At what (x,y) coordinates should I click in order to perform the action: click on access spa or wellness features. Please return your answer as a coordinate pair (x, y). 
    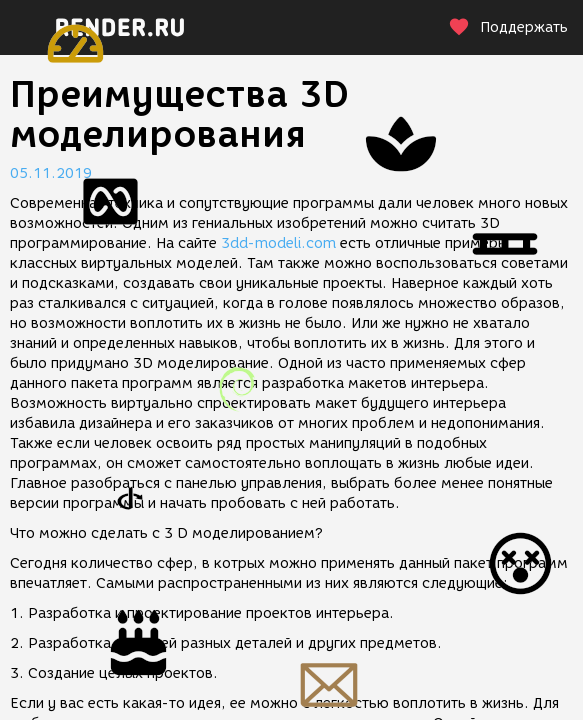
    Looking at the image, I should click on (401, 144).